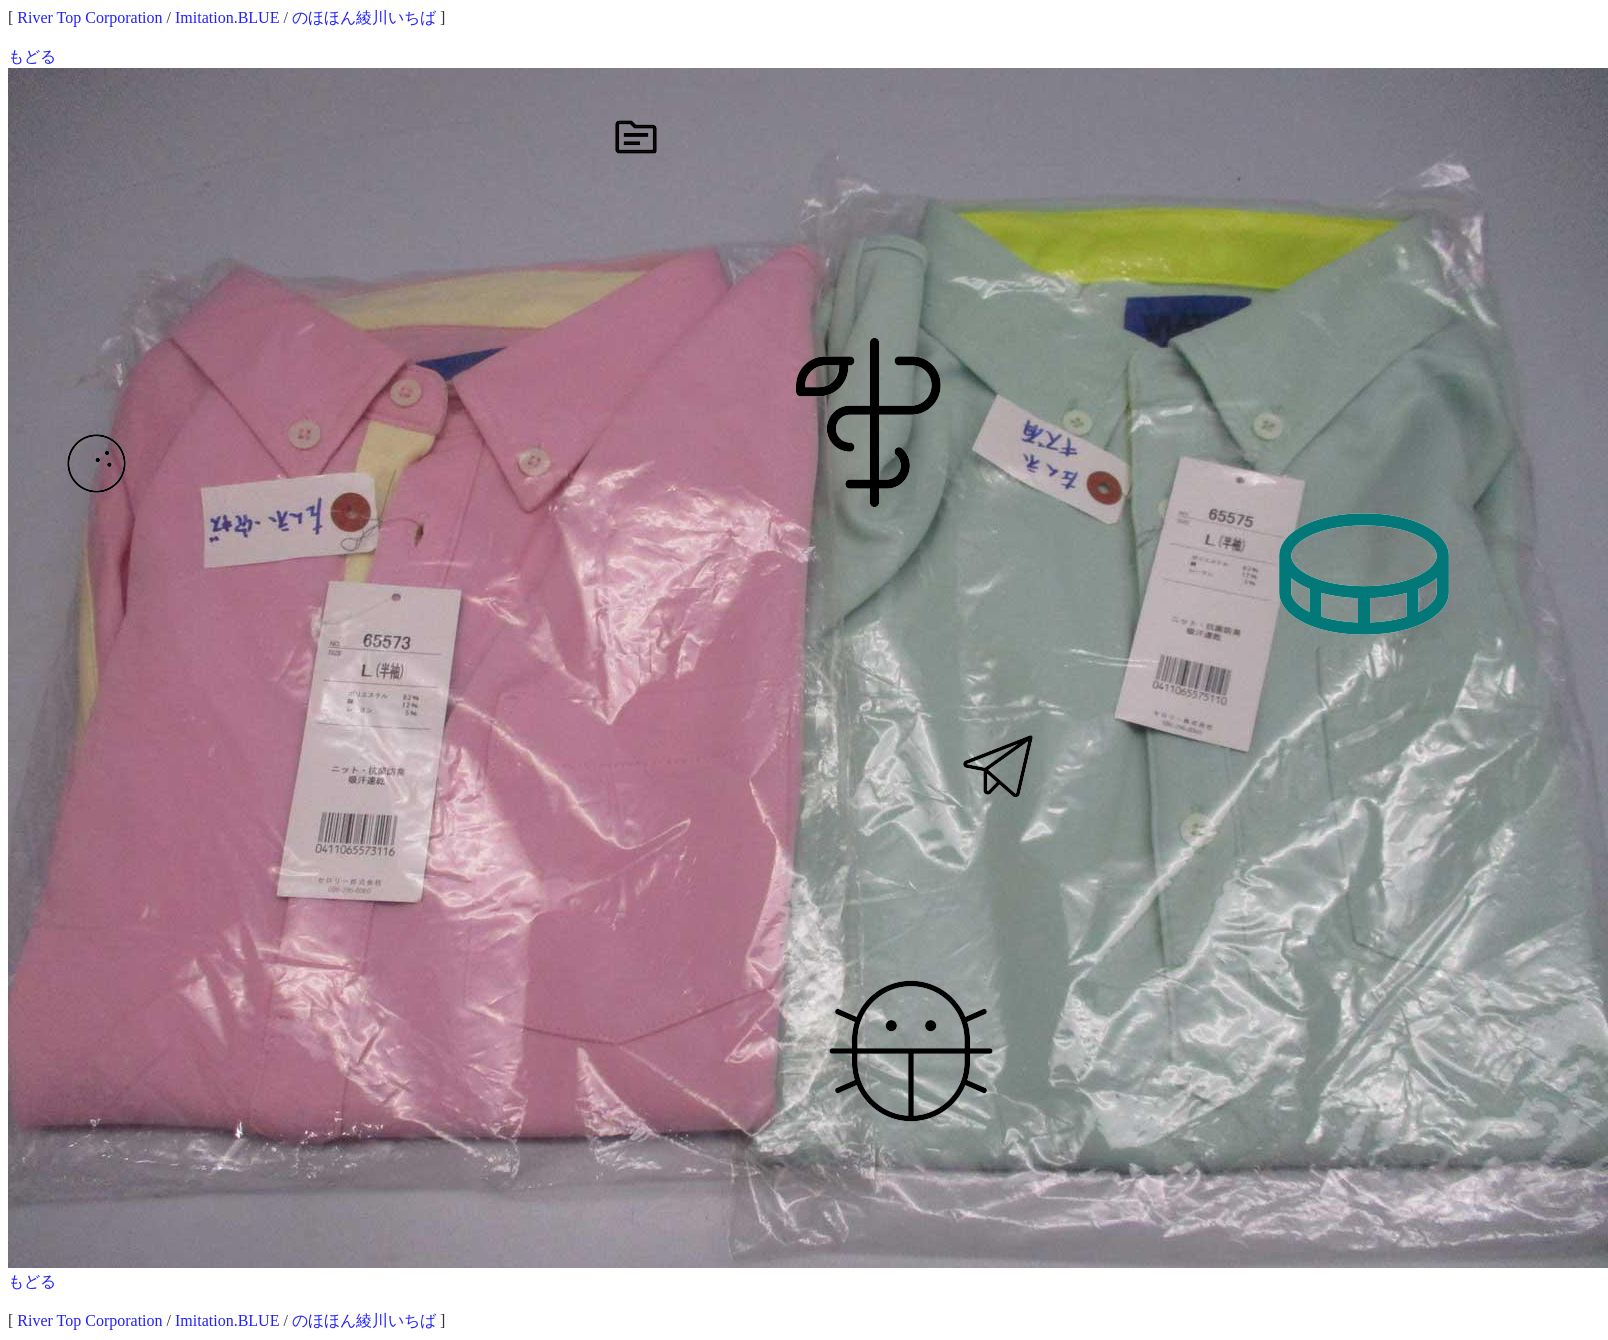 The height and width of the screenshot is (1340, 1608). What do you see at coordinates (911, 1051) in the screenshot?
I see `report a bug or issue` at bounding box center [911, 1051].